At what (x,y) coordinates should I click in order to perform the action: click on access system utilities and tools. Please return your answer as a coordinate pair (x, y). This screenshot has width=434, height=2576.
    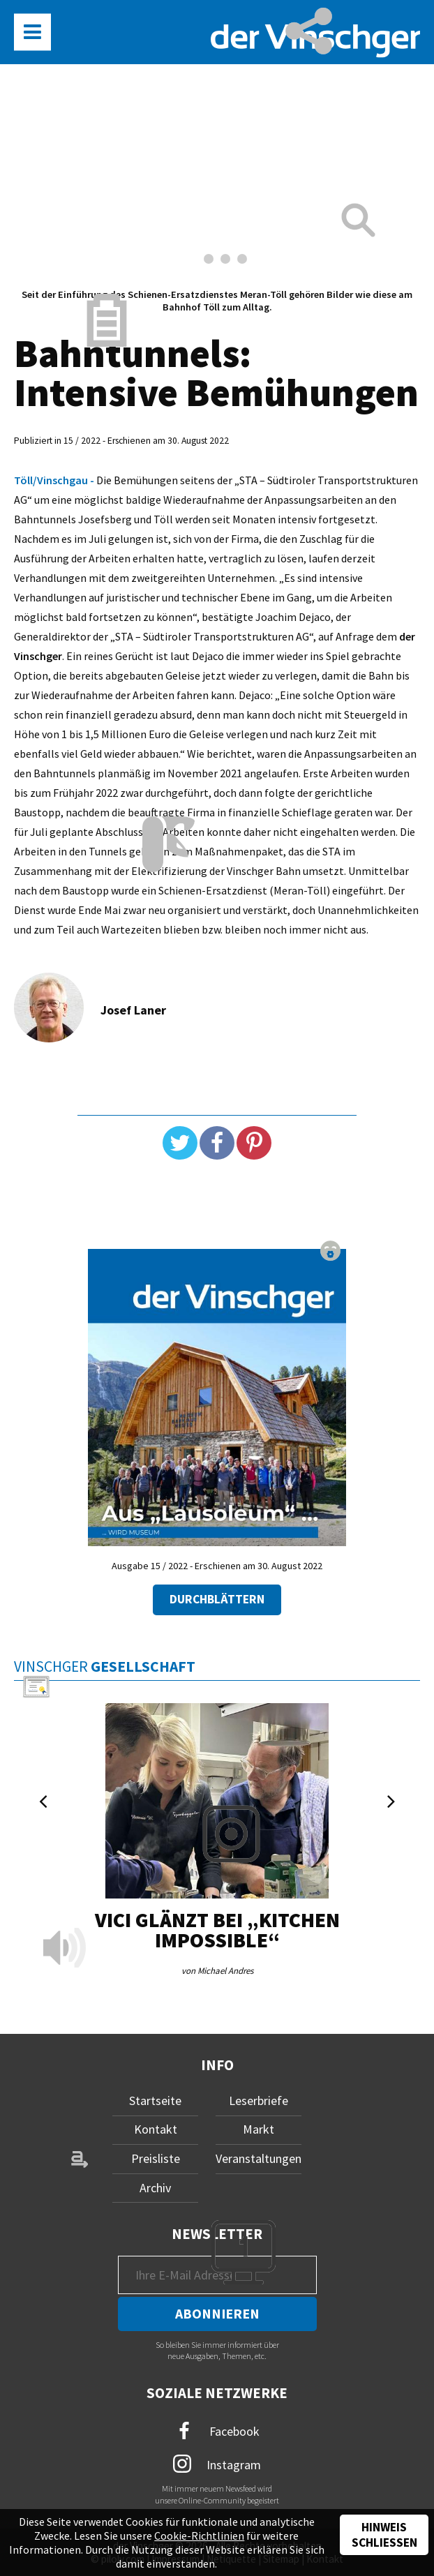
    Looking at the image, I should click on (170, 844).